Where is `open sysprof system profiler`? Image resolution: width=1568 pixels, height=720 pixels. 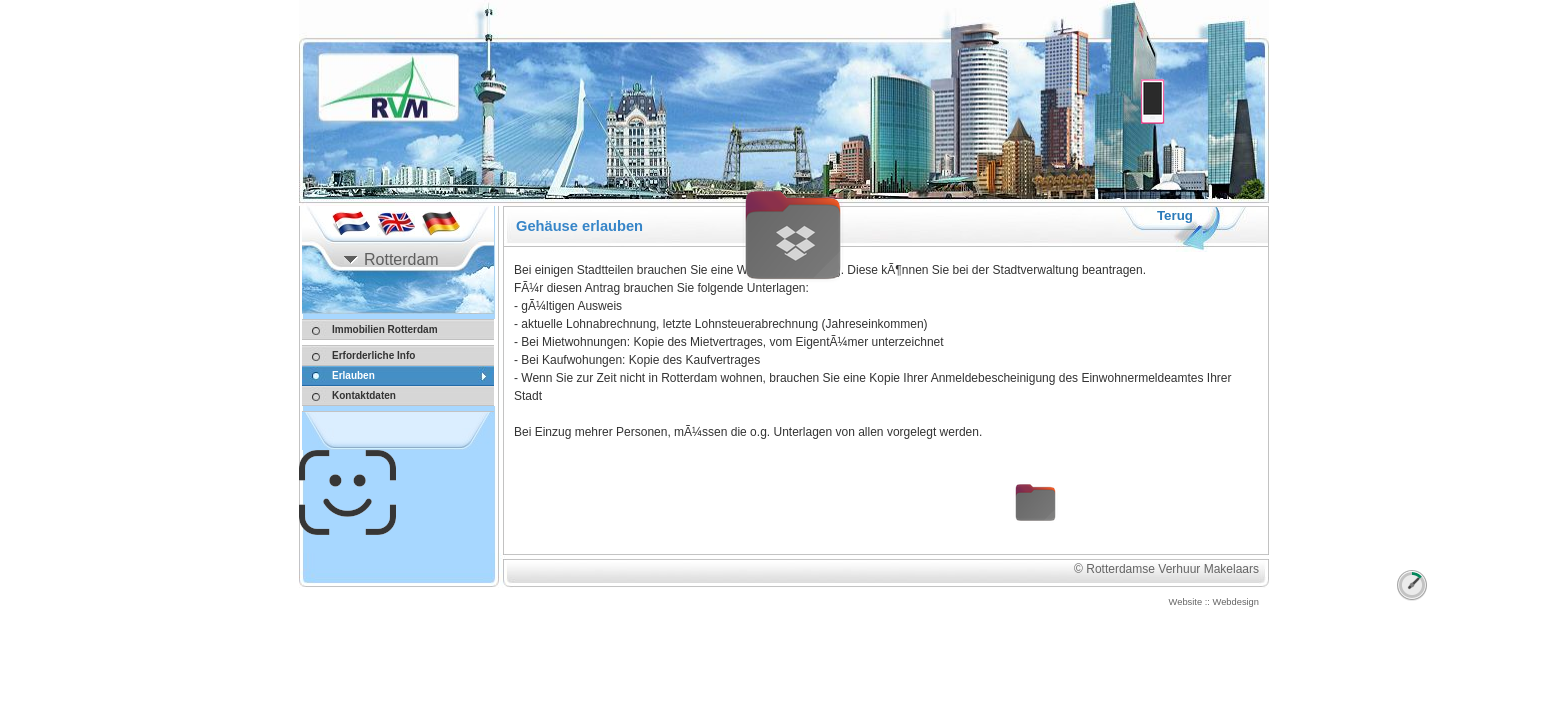 open sysprof system profiler is located at coordinates (1412, 585).